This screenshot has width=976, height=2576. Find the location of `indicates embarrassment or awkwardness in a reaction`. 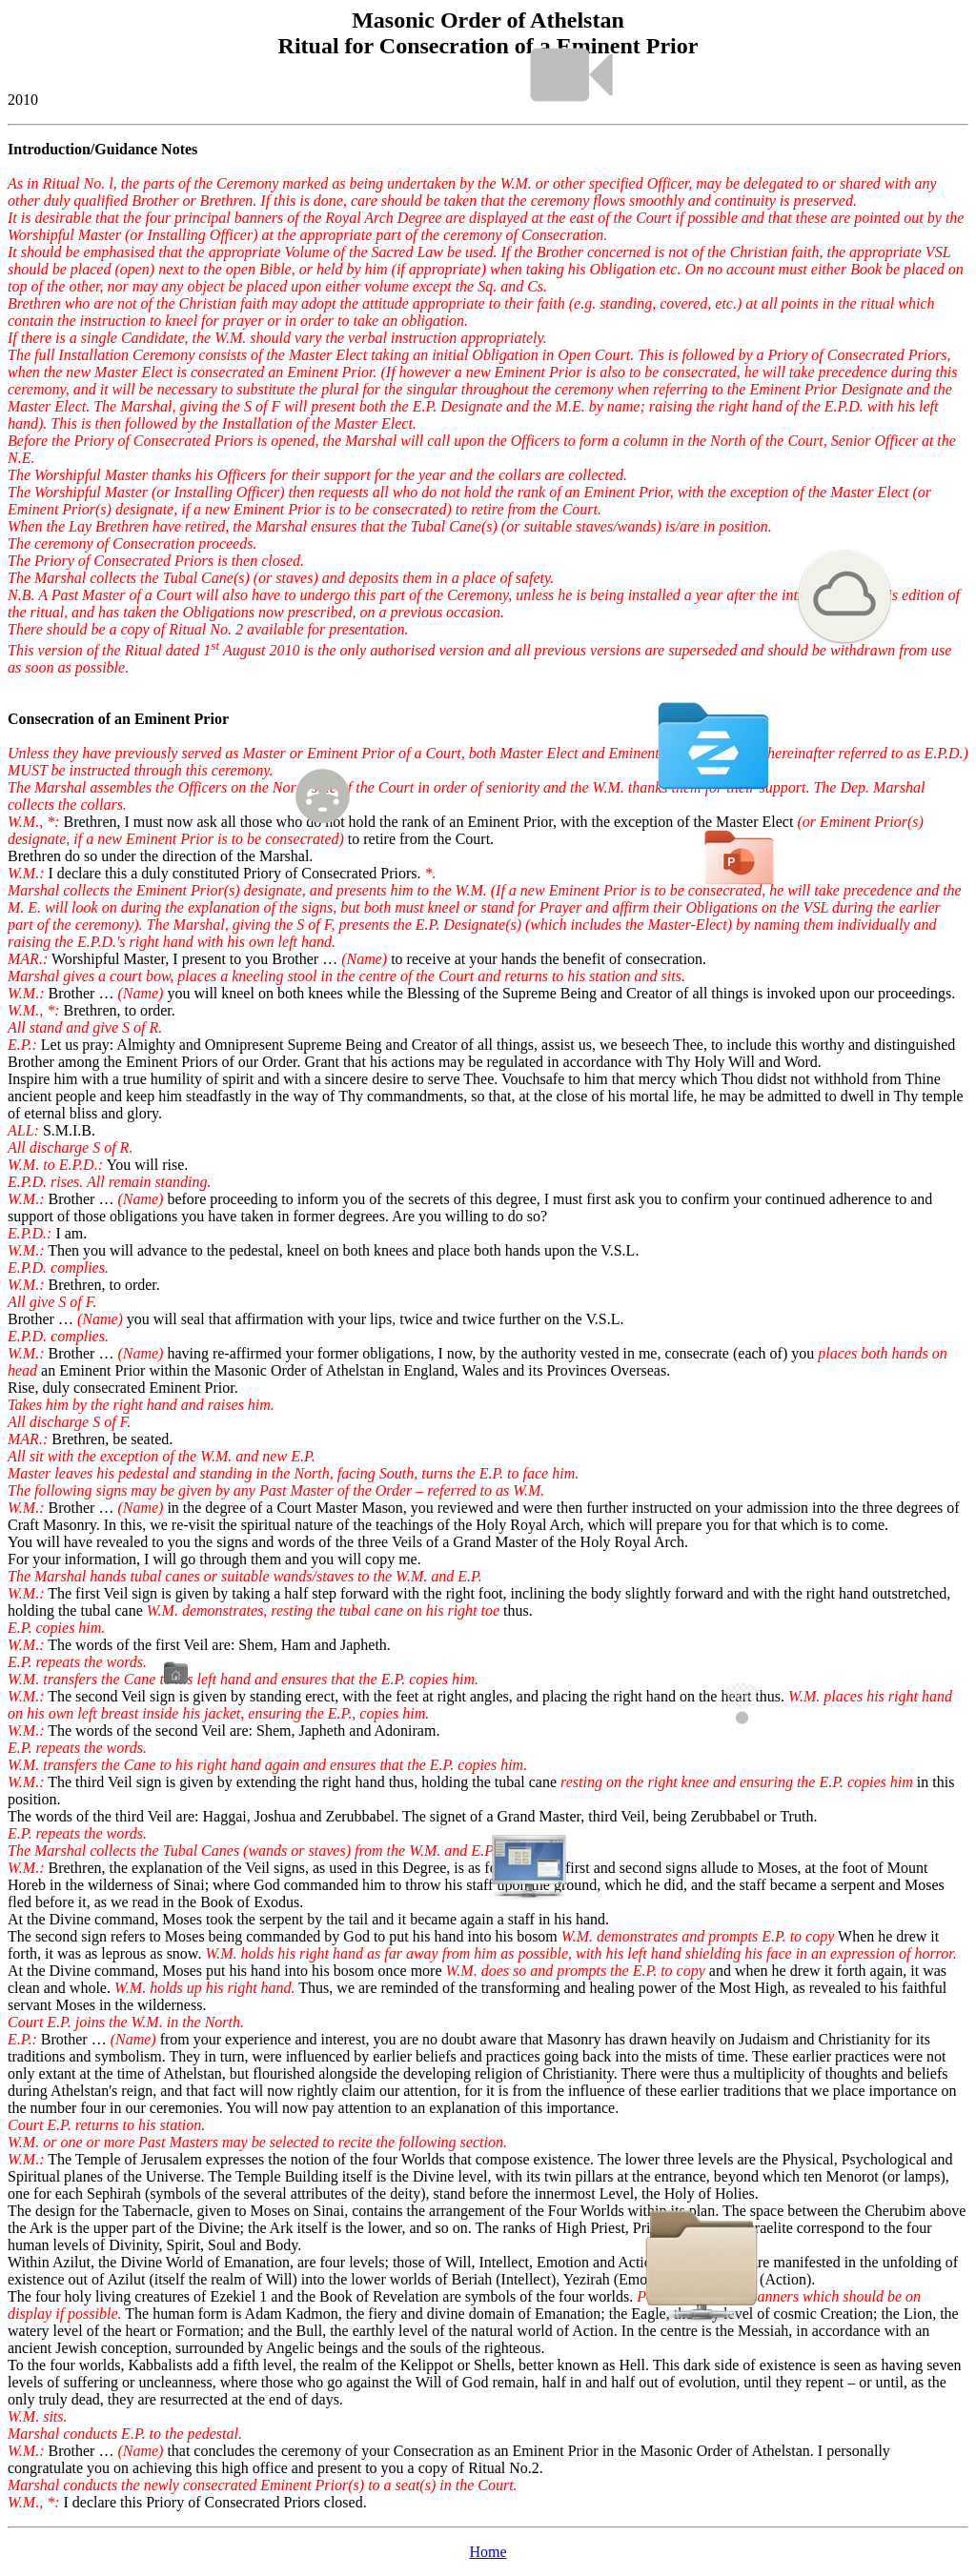

indicates embarrassment or awkwardness in a reaction is located at coordinates (322, 795).